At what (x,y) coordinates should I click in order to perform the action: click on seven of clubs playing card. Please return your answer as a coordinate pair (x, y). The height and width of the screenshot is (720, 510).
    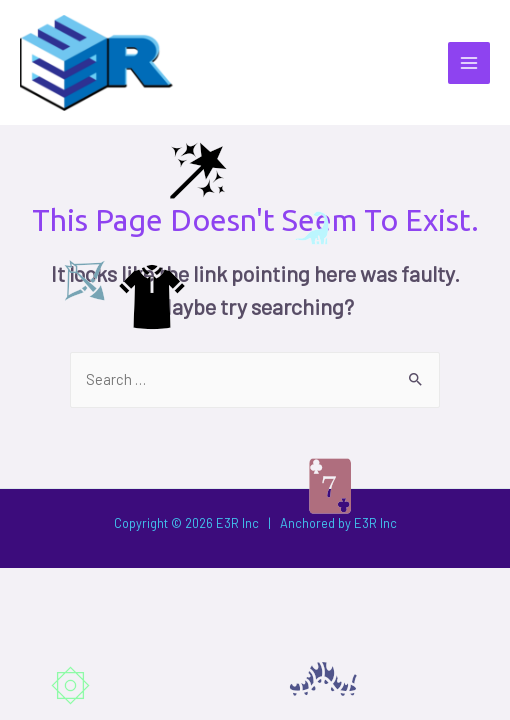
    Looking at the image, I should click on (330, 486).